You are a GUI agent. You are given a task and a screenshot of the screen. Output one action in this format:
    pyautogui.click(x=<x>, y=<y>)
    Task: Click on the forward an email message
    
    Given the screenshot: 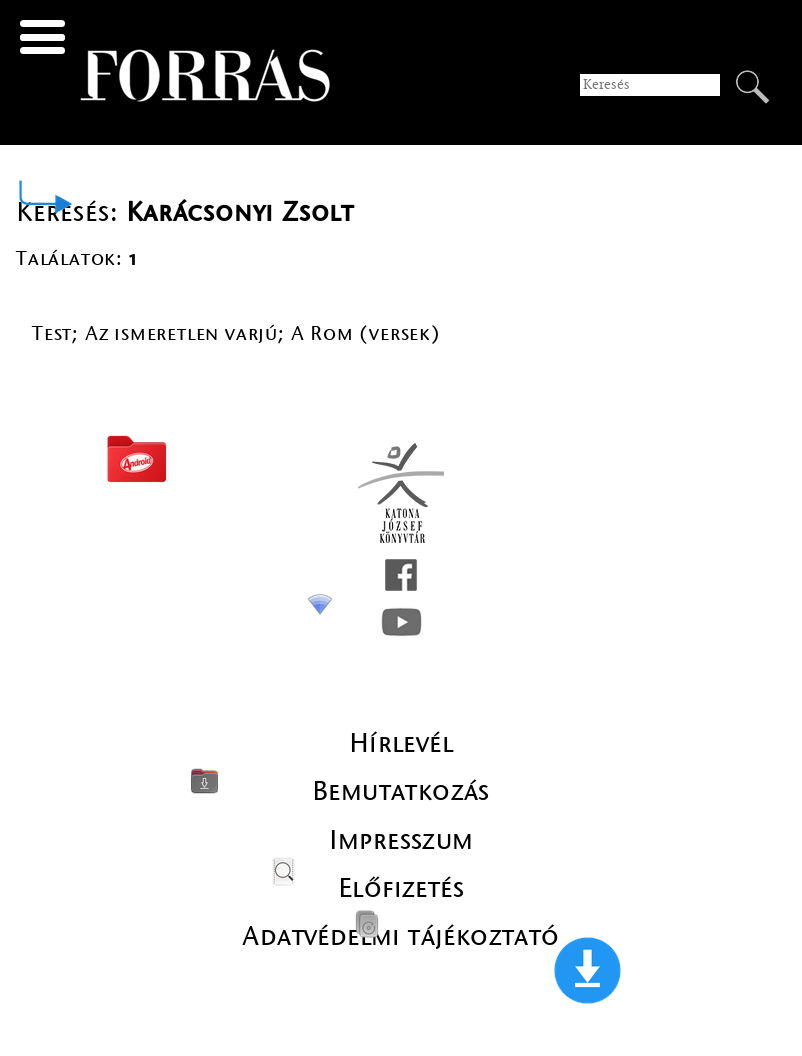 What is the action you would take?
    pyautogui.click(x=46, y=196)
    